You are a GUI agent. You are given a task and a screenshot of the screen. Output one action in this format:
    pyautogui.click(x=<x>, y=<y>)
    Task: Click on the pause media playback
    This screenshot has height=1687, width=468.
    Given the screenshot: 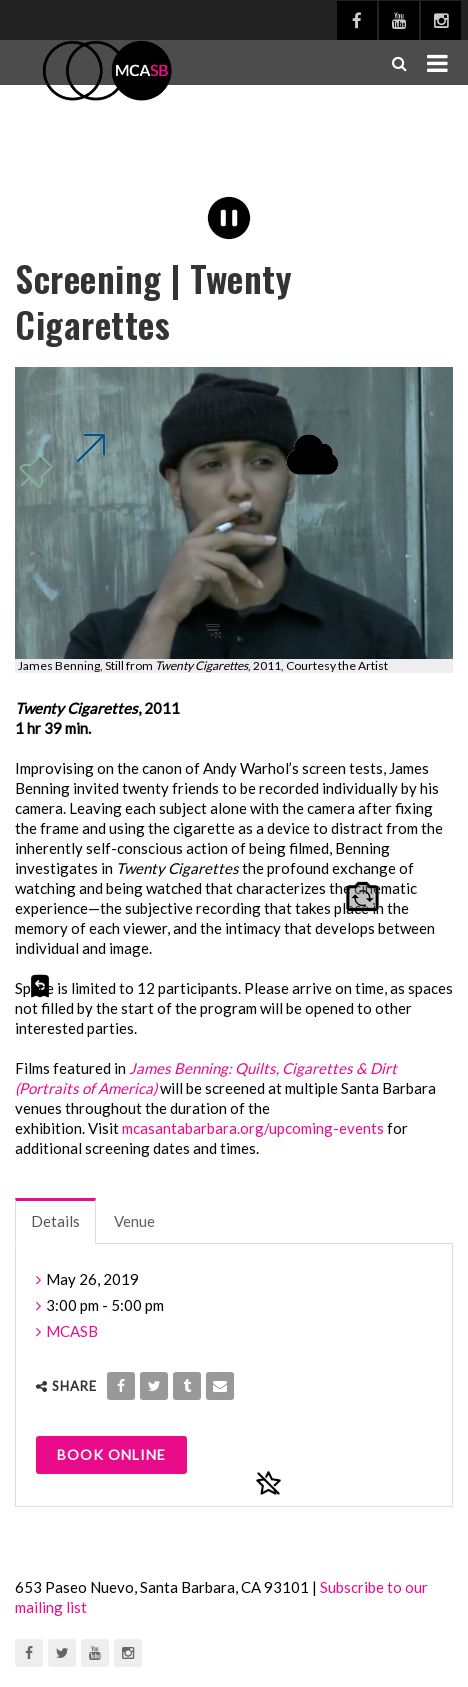 What is the action you would take?
    pyautogui.click(x=229, y=218)
    